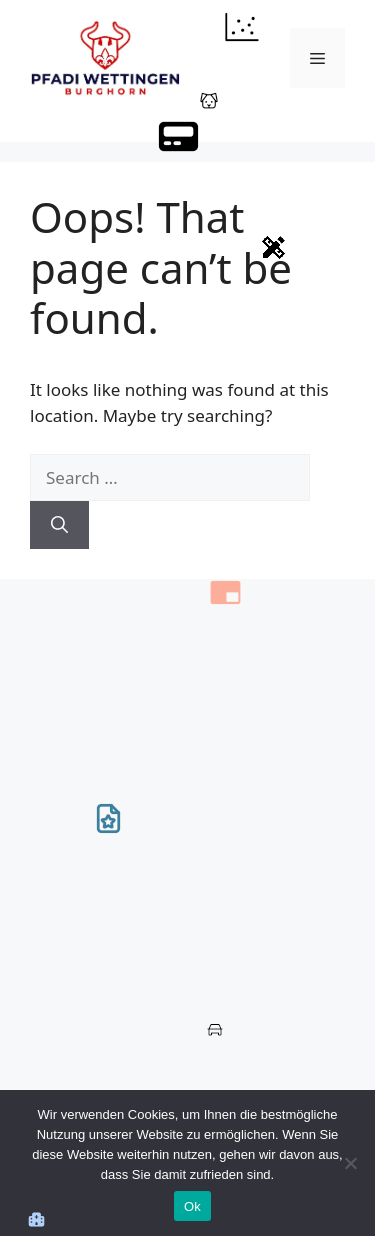 This screenshot has height=1236, width=375. Describe the element at coordinates (215, 1030) in the screenshot. I see `access vehicle or driving settings` at that location.